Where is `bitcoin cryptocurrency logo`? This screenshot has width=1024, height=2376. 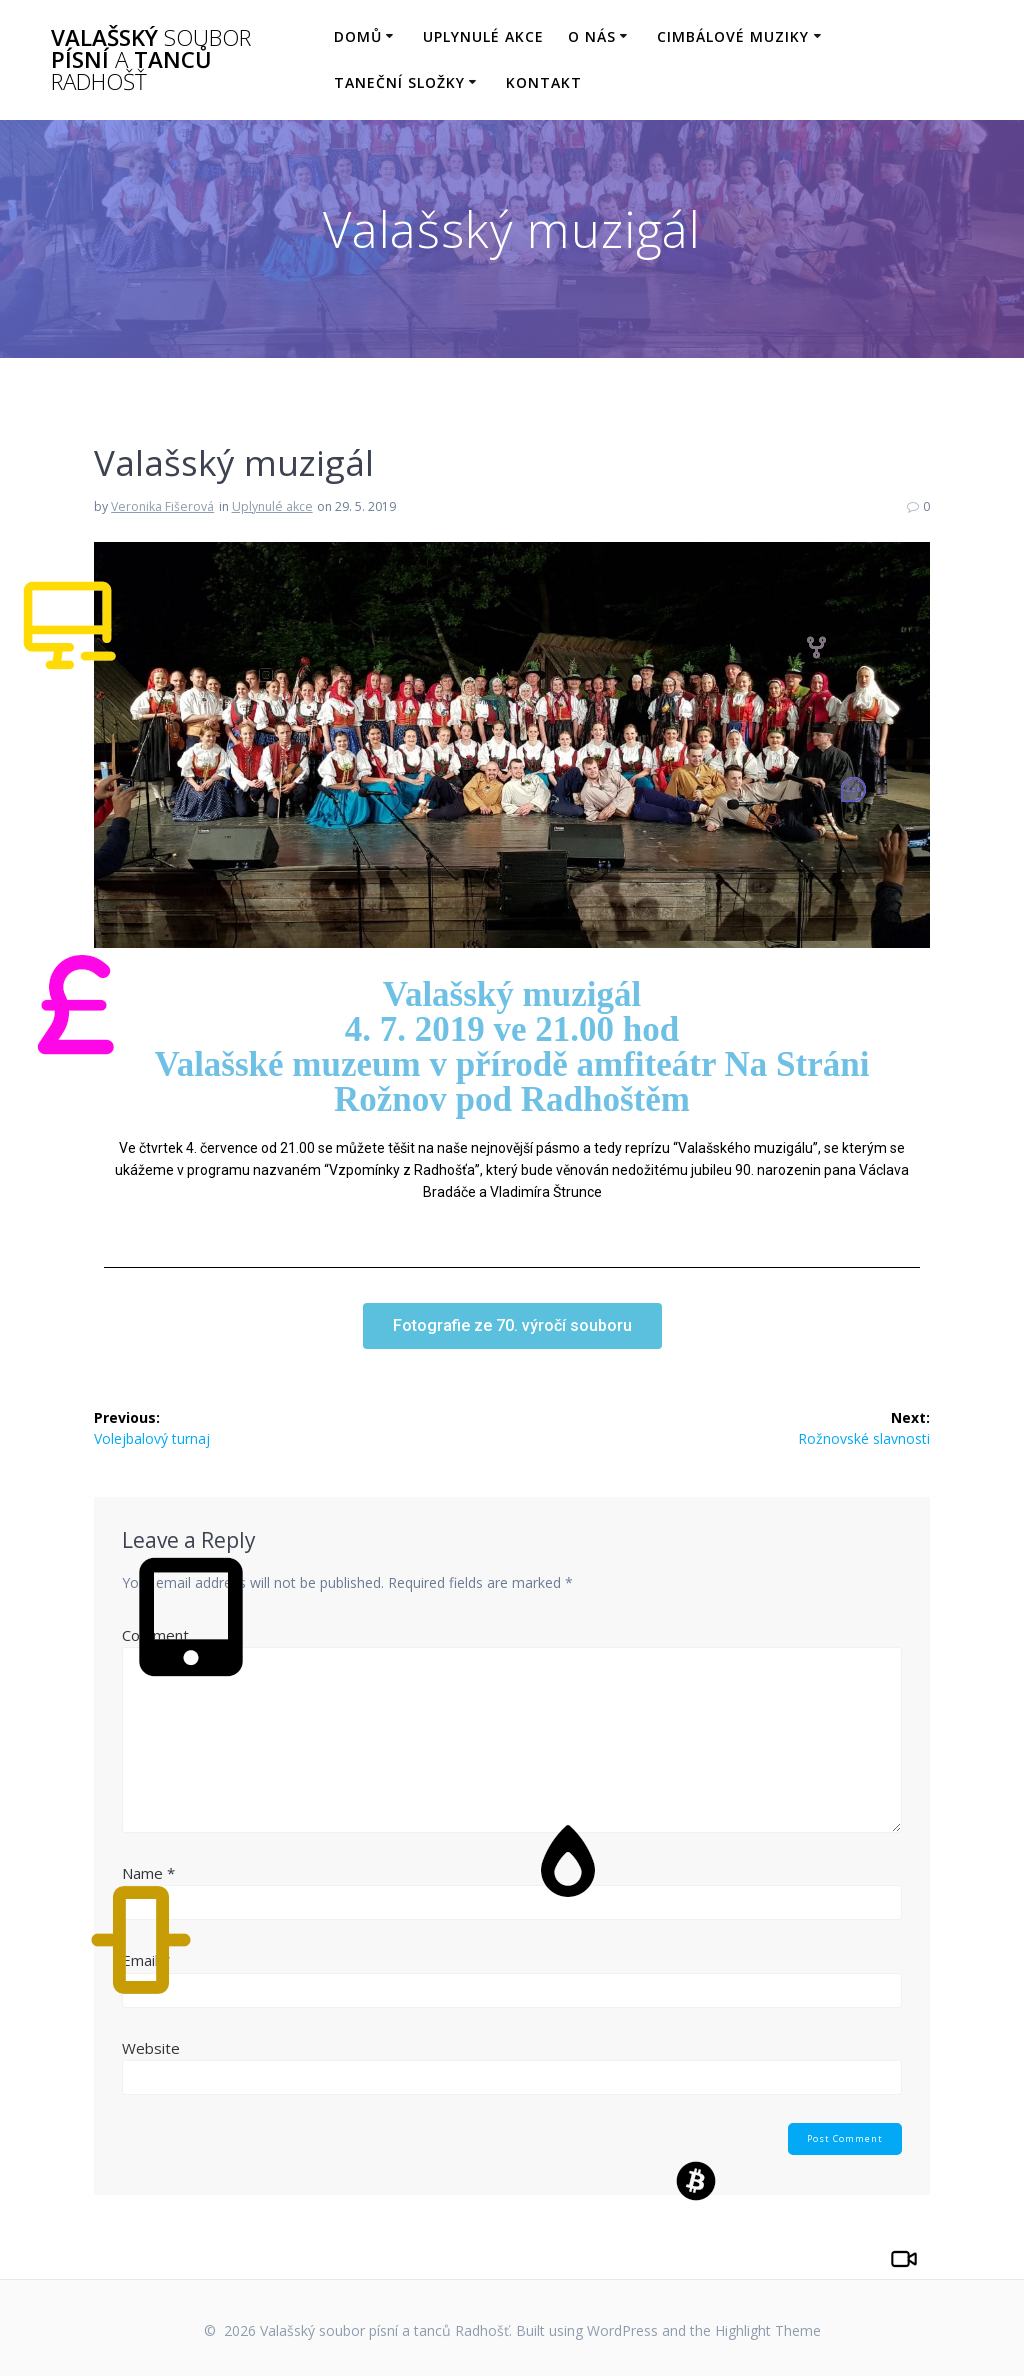 bitcoin cryptocurrency logo is located at coordinates (696, 2181).